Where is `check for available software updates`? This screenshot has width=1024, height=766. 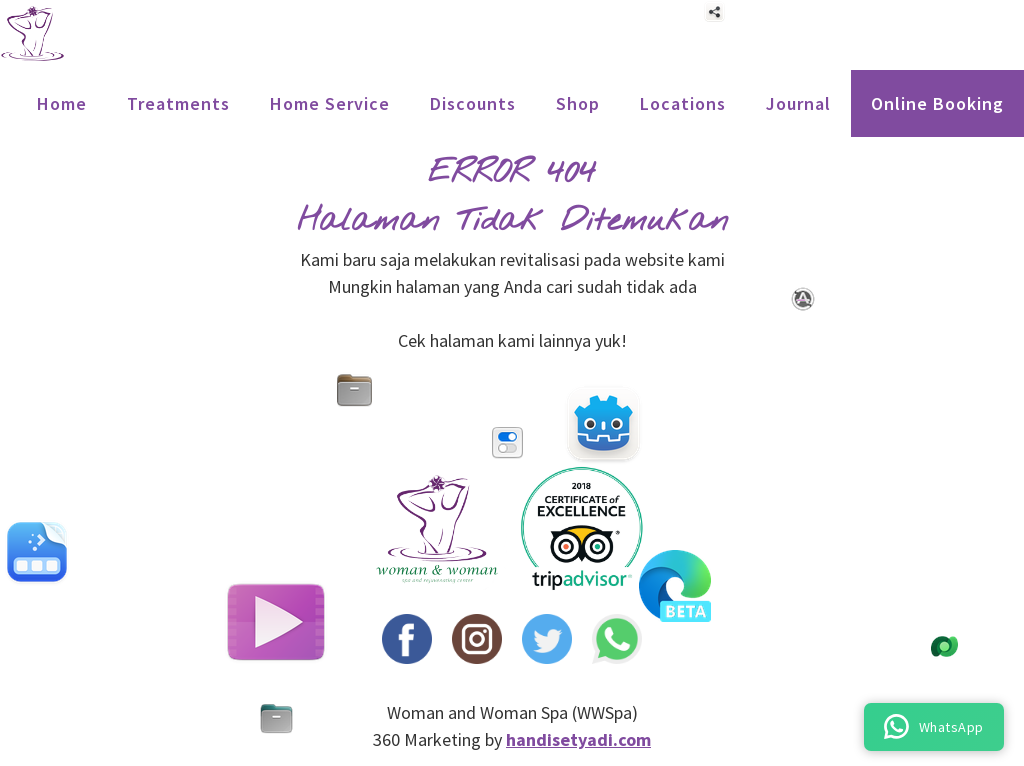
check for available software updates is located at coordinates (803, 299).